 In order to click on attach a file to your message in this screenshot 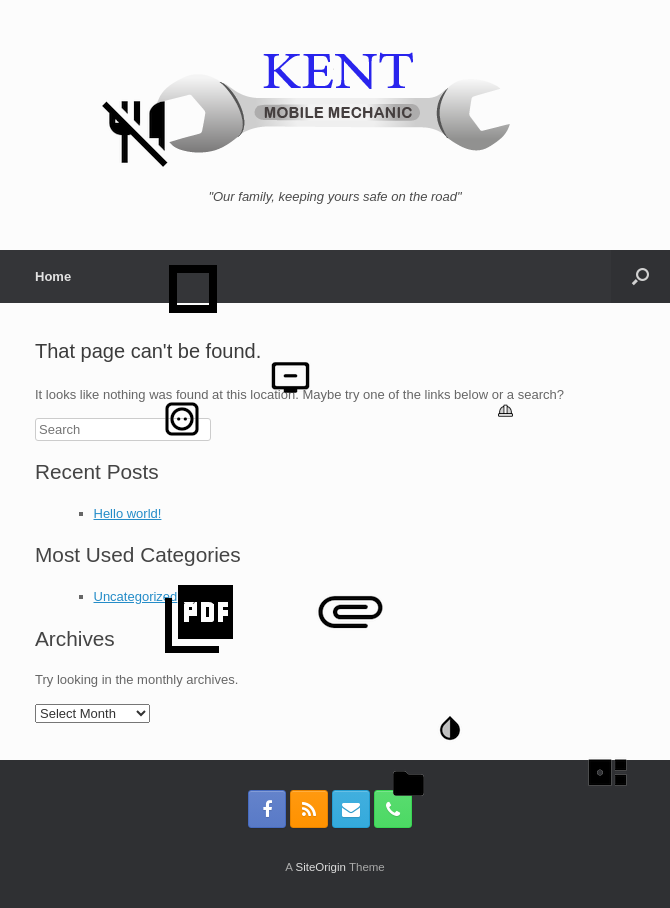, I will do `click(349, 612)`.